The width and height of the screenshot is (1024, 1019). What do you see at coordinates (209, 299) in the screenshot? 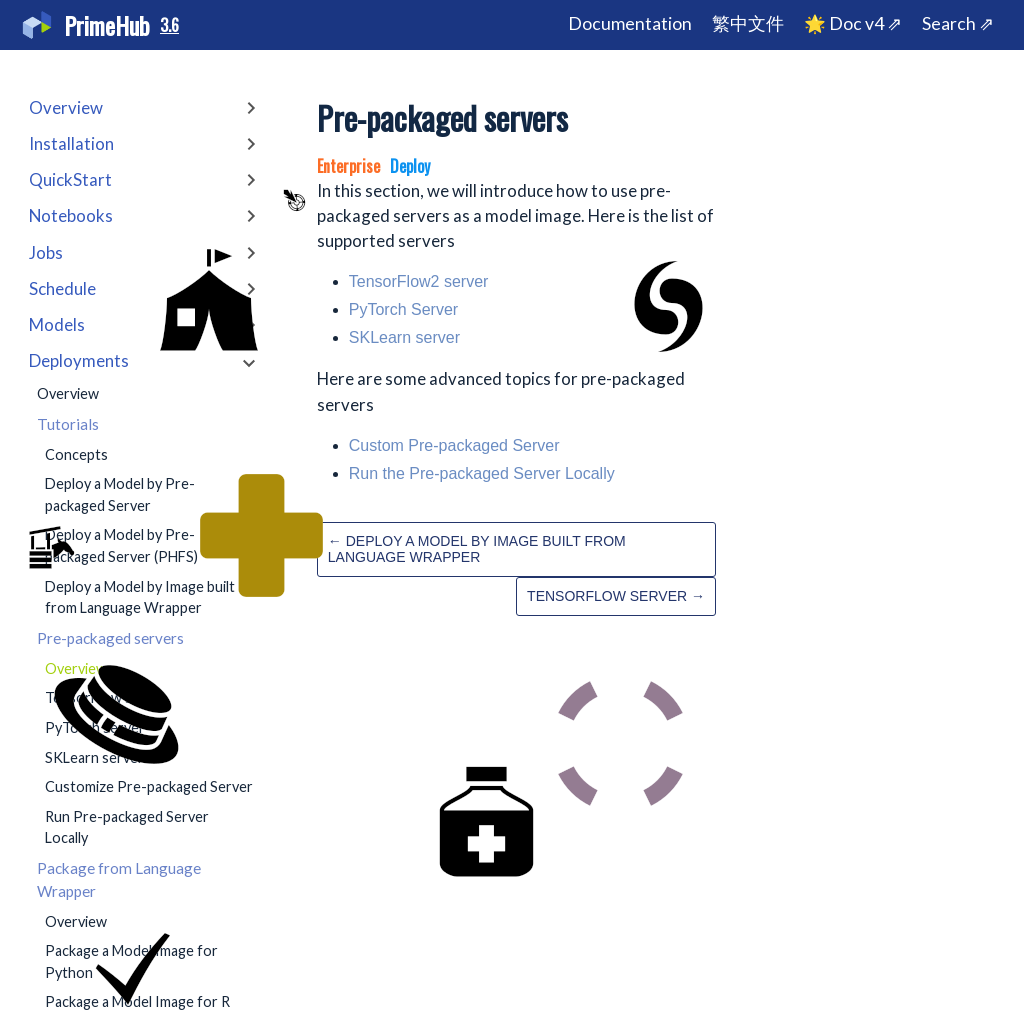
I see `access military camp or barracks in game` at bounding box center [209, 299].